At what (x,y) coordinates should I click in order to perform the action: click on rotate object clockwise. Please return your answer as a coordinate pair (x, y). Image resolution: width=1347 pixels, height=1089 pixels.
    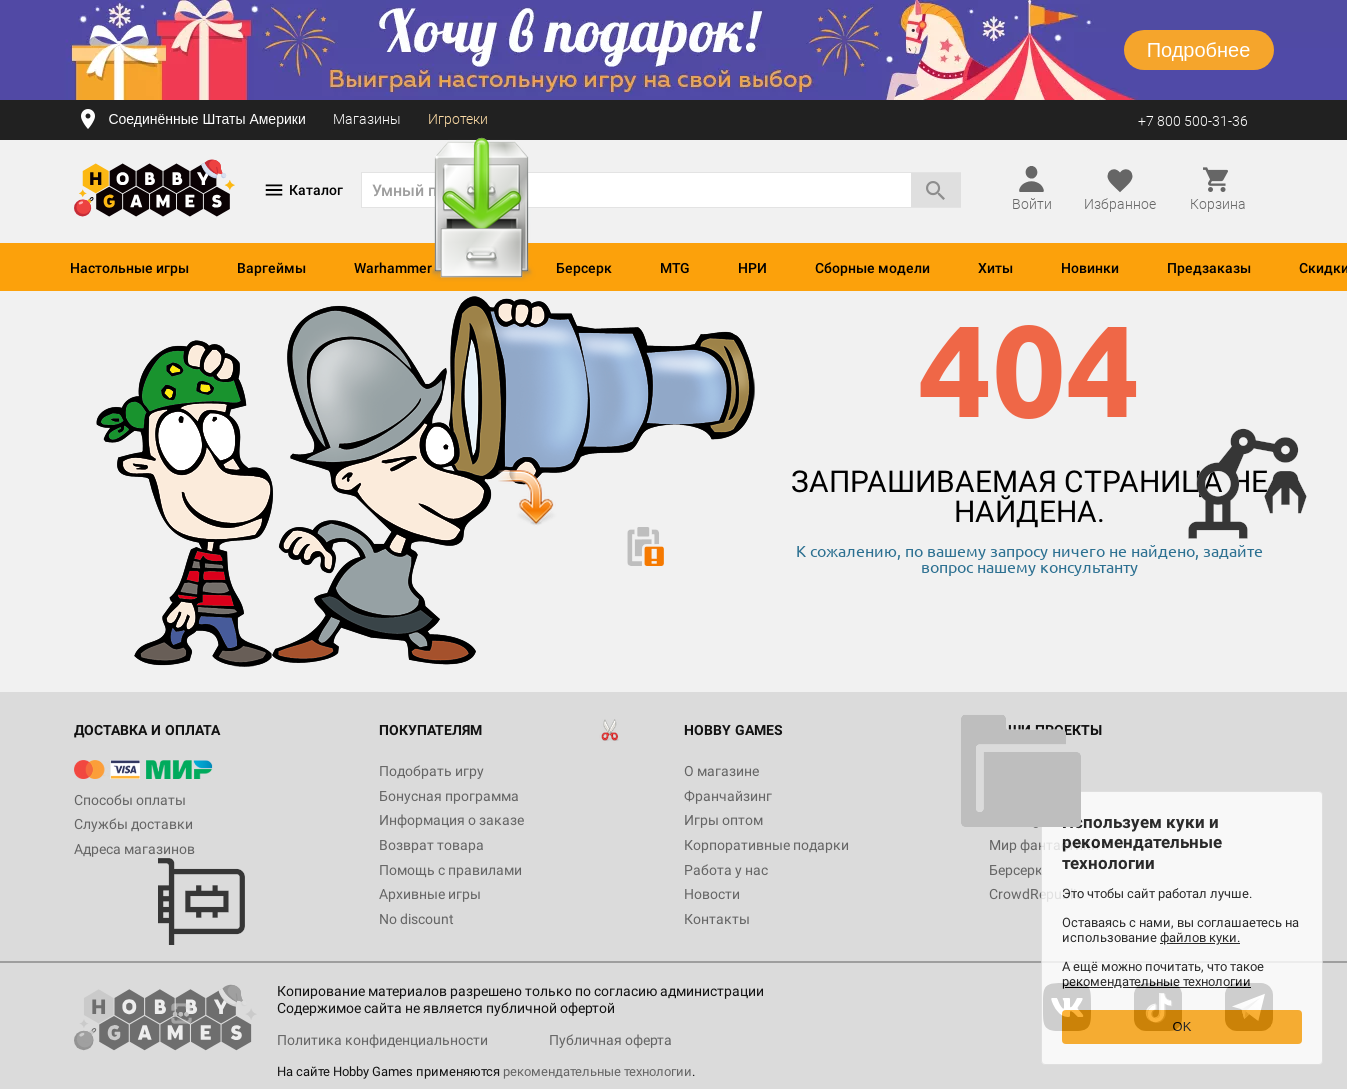
    Looking at the image, I should click on (528, 499).